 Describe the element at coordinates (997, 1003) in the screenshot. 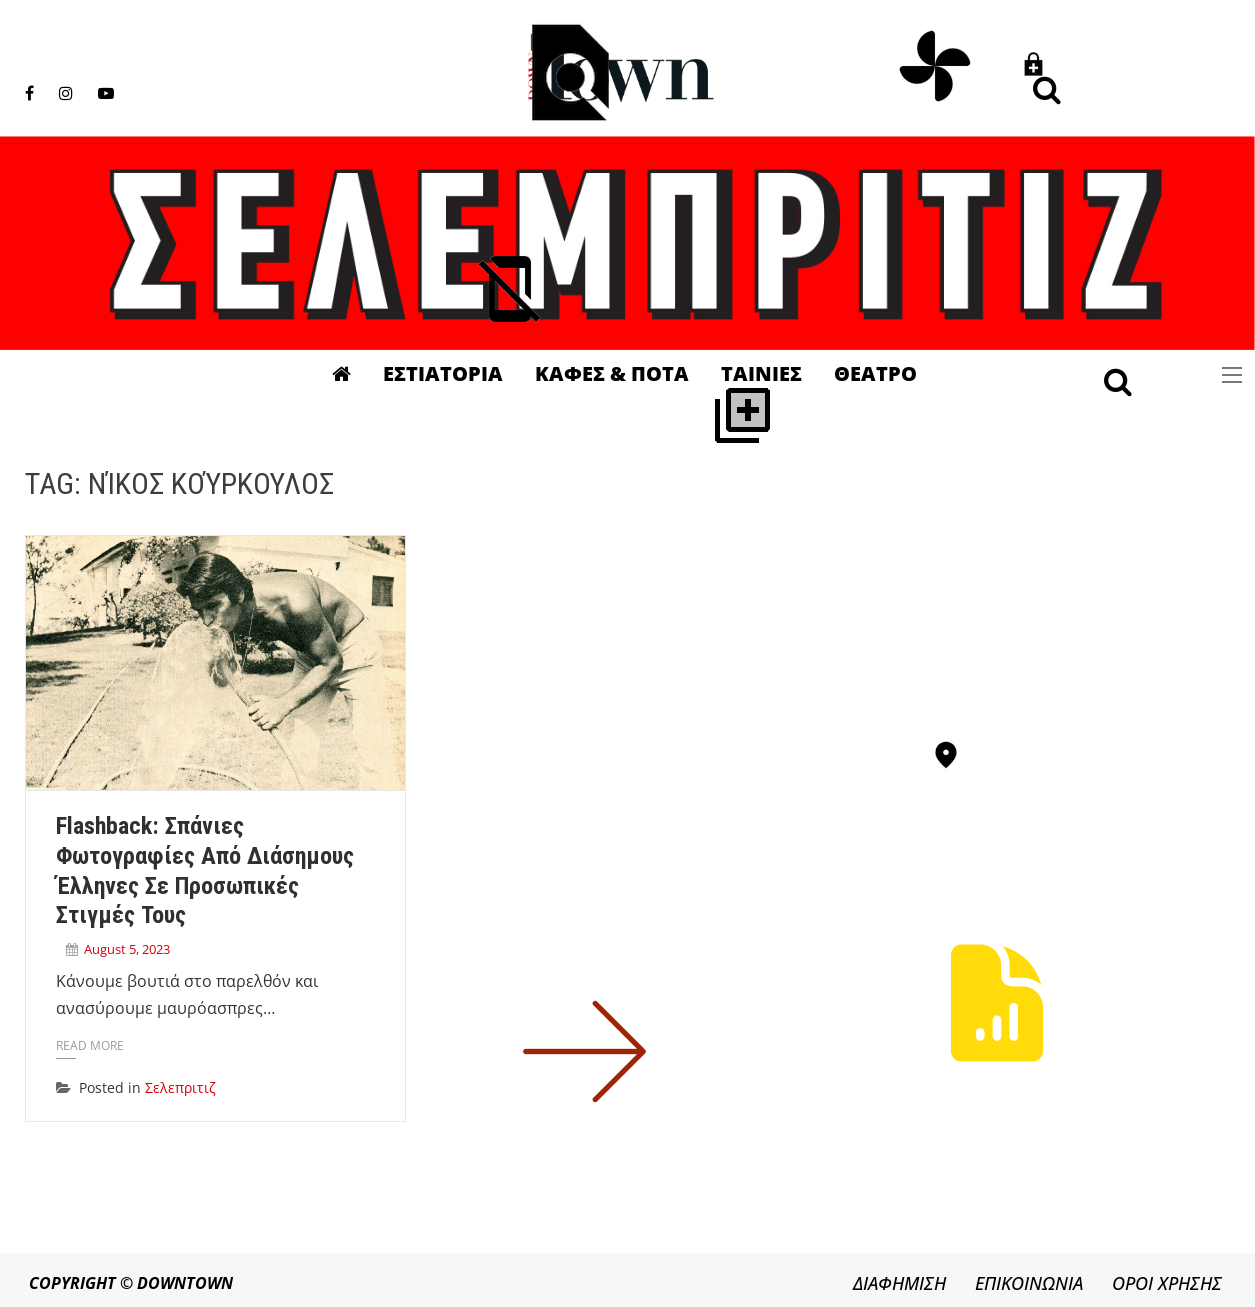

I see `view document analytics or statistics` at that location.